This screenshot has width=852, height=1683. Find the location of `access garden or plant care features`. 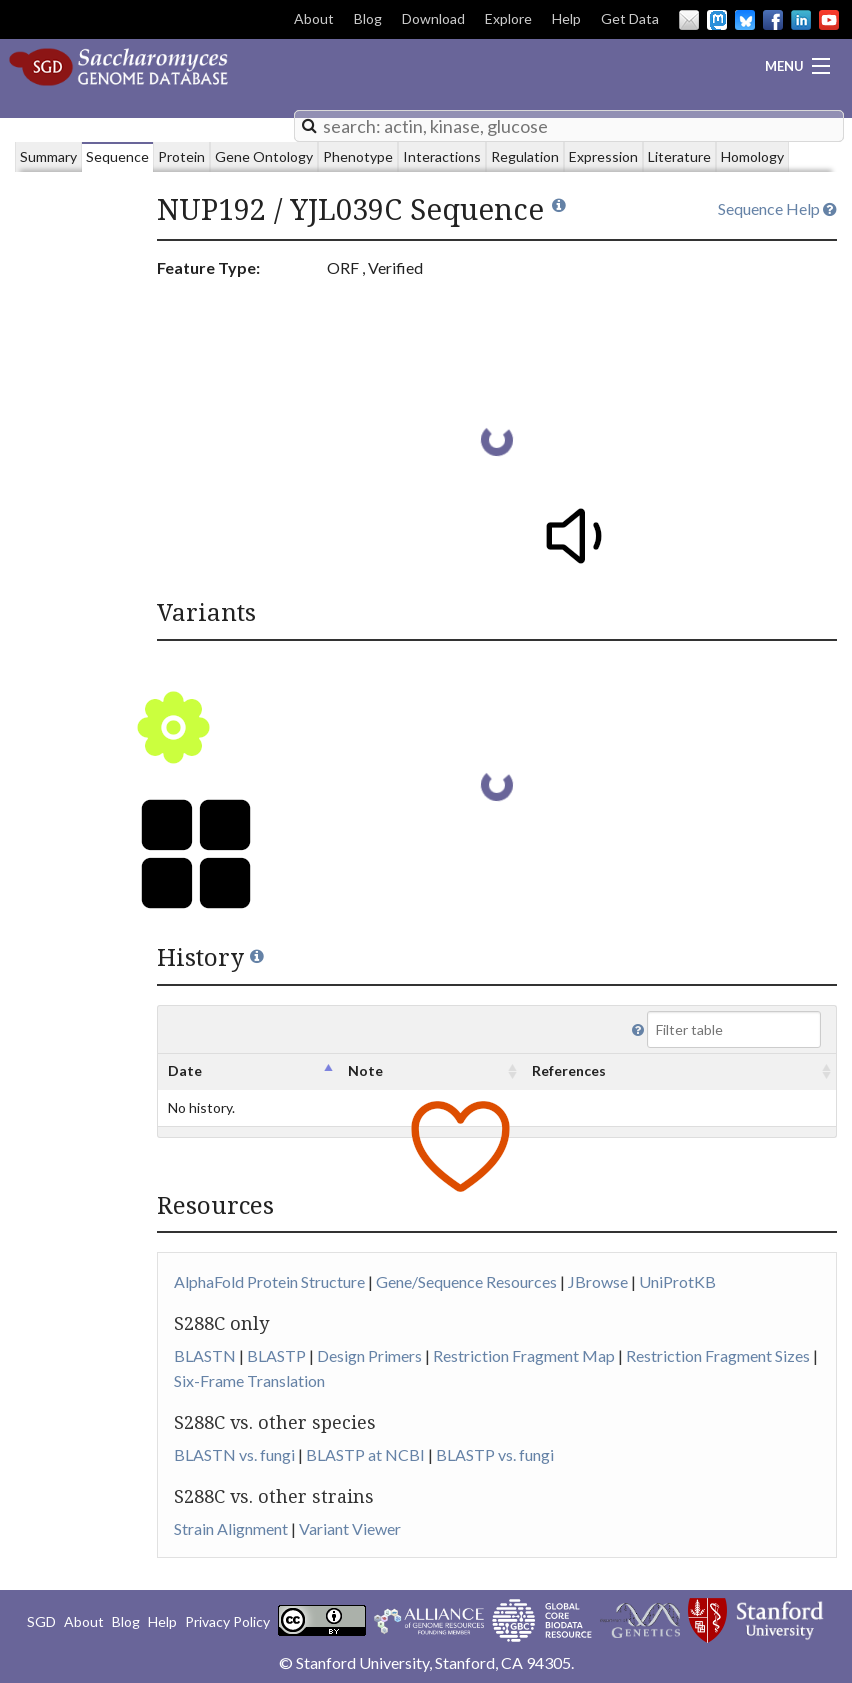

access garden or plant care features is located at coordinates (173, 727).